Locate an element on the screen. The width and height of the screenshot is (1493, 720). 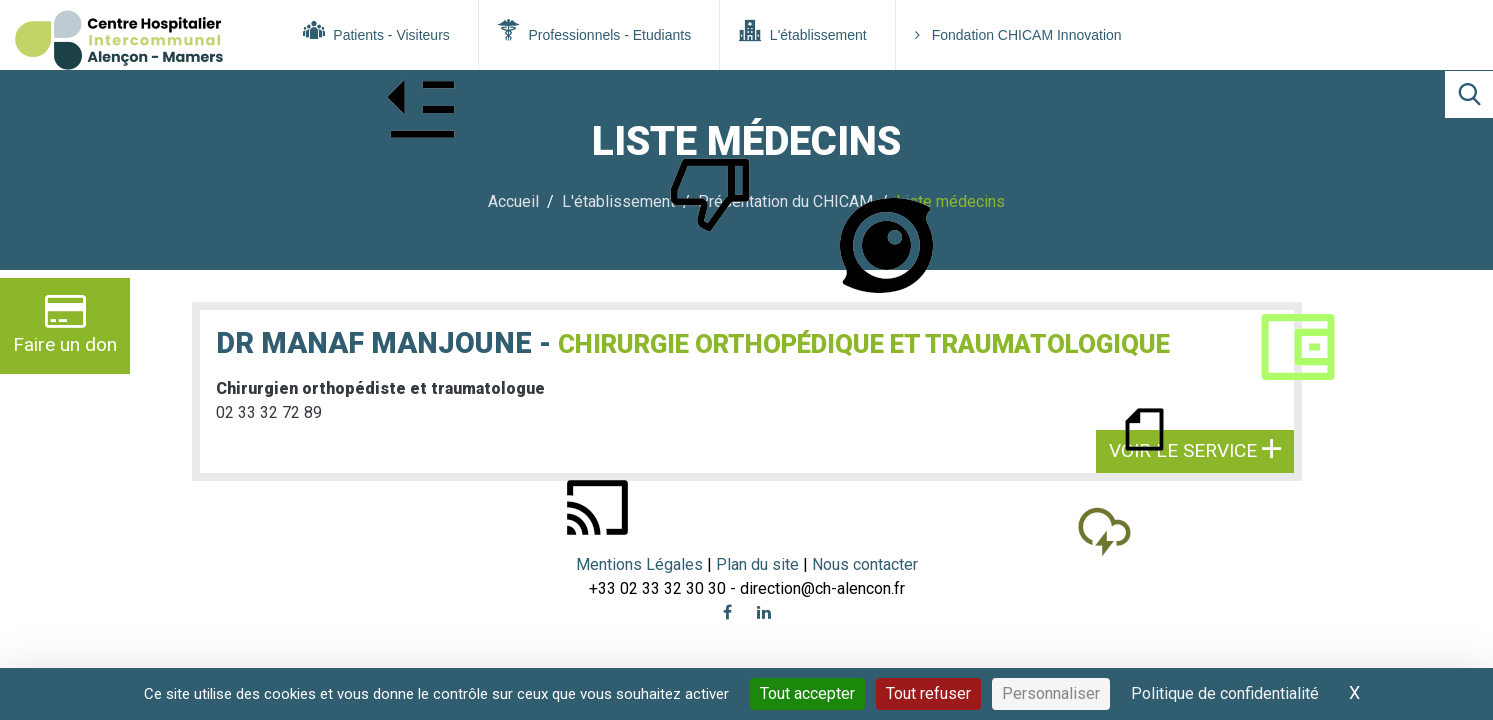
dislike or downvote content is located at coordinates (710, 191).